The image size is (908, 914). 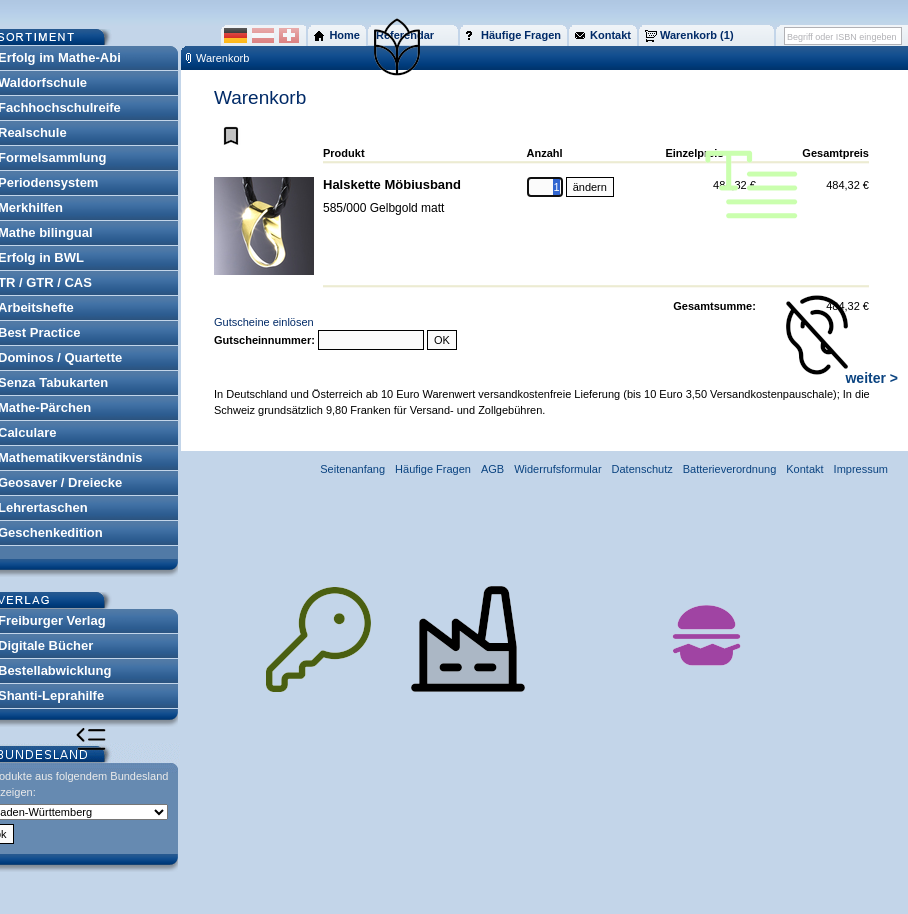 What do you see at coordinates (468, 643) in the screenshot?
I see `access manufacturing or production settings` at bounding box center [468, 643].